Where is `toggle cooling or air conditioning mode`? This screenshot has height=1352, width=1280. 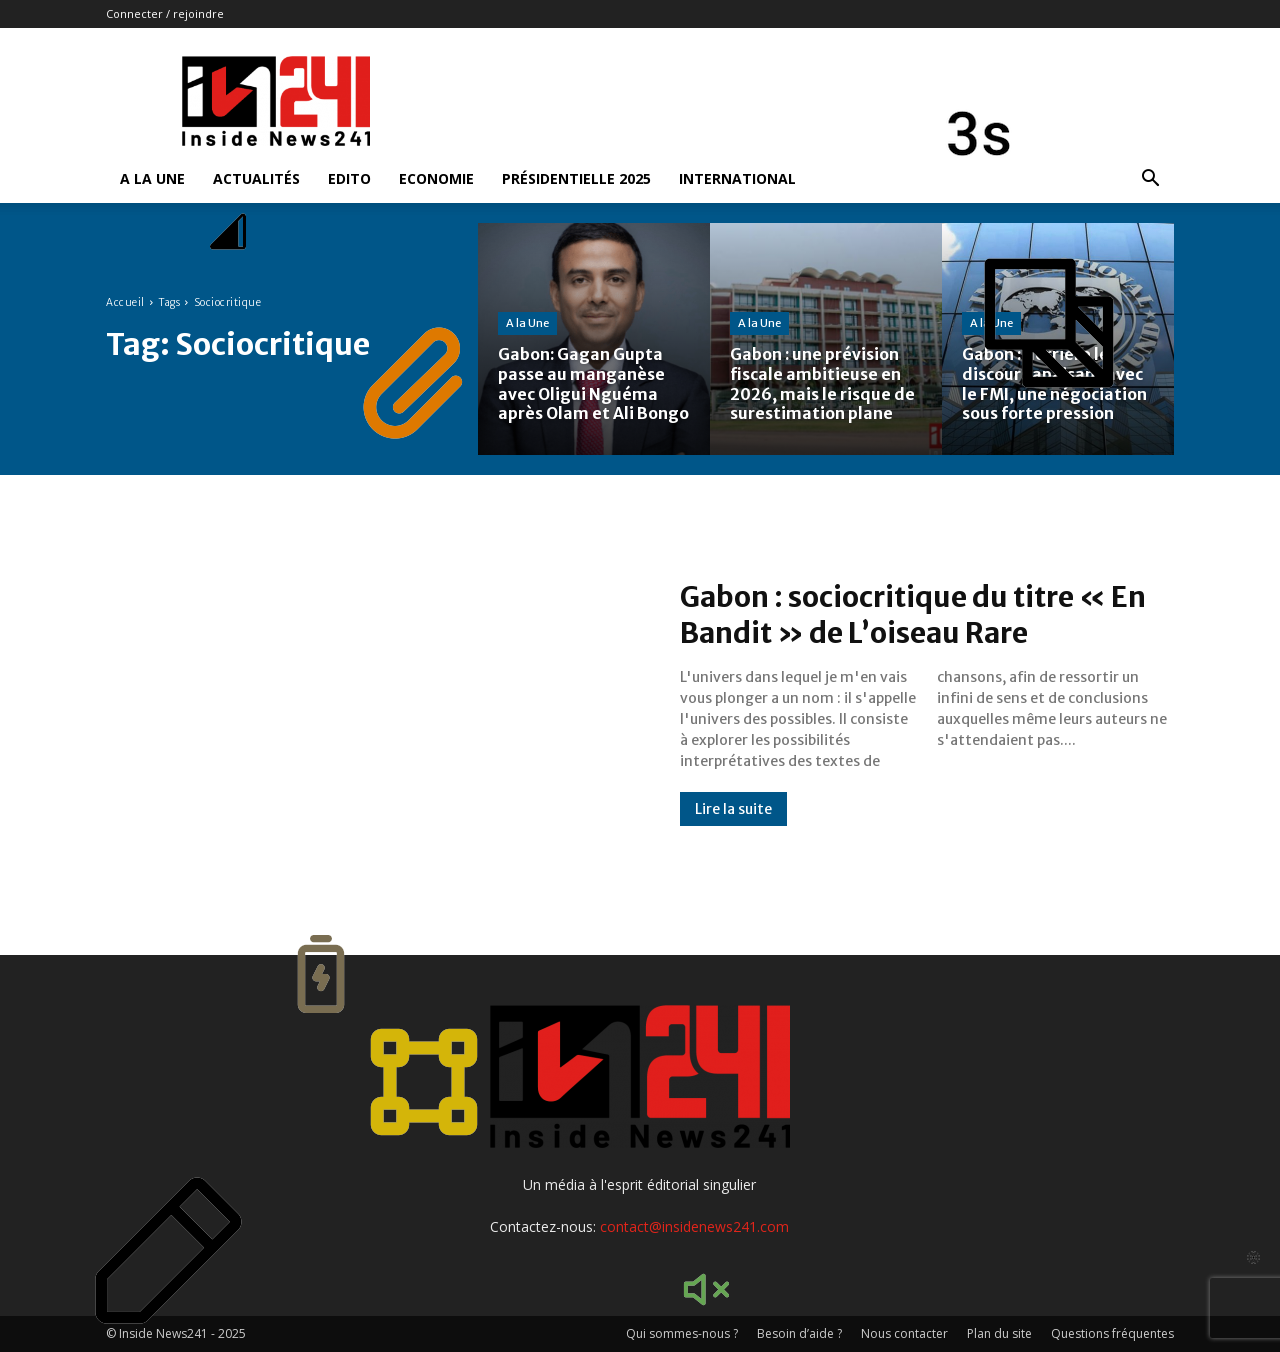 toggle cooling or air conditioning mode is located at coordinates (1253, 1257).